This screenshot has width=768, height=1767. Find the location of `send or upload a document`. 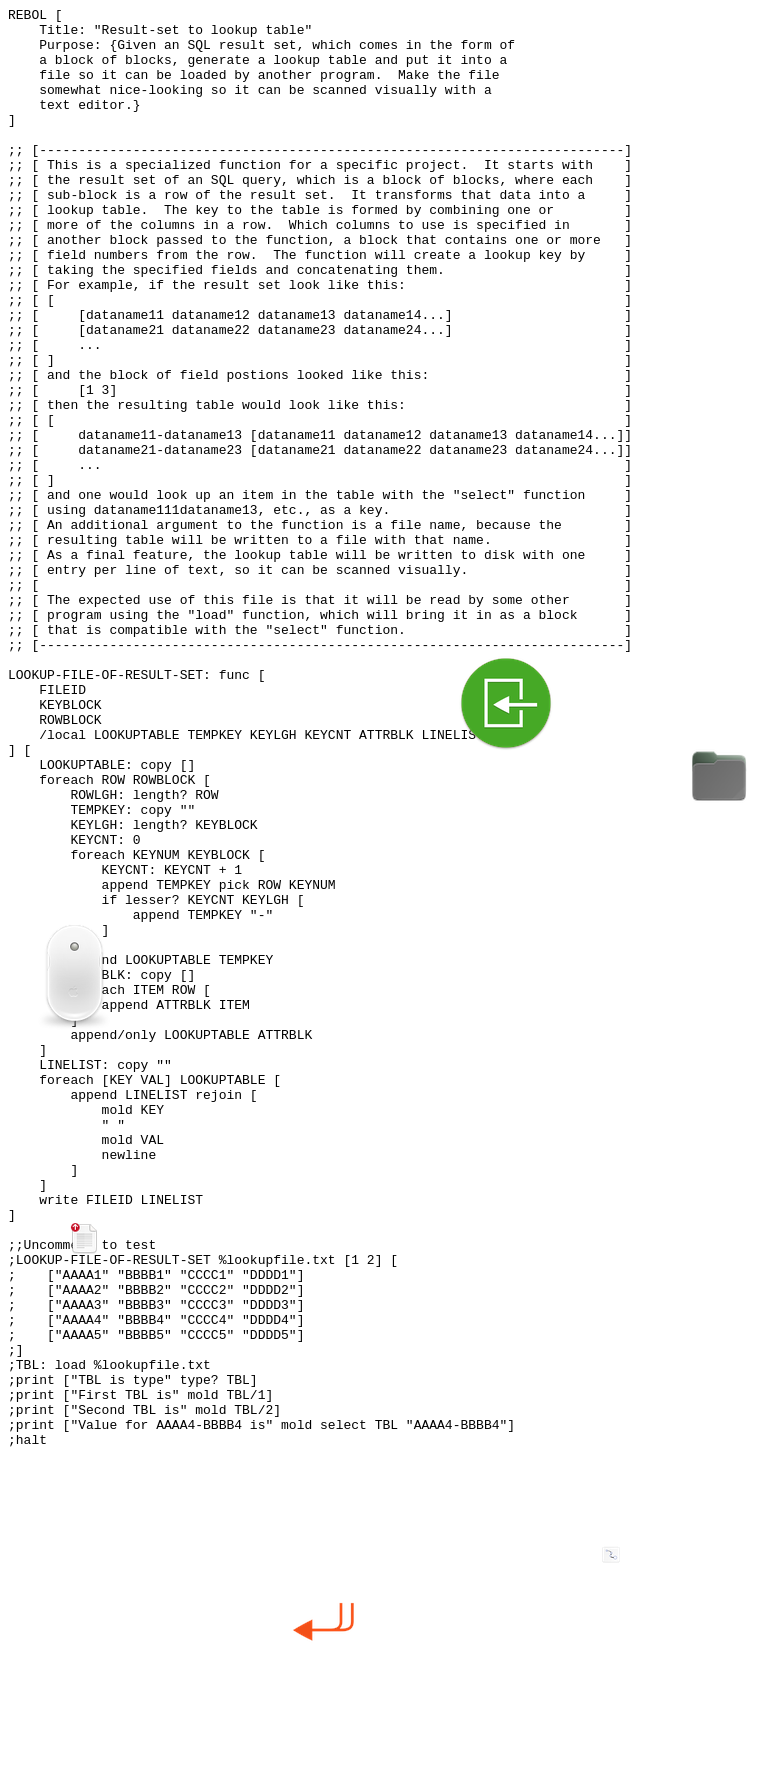

send or upload a document is located at coordinates (84, 1238).